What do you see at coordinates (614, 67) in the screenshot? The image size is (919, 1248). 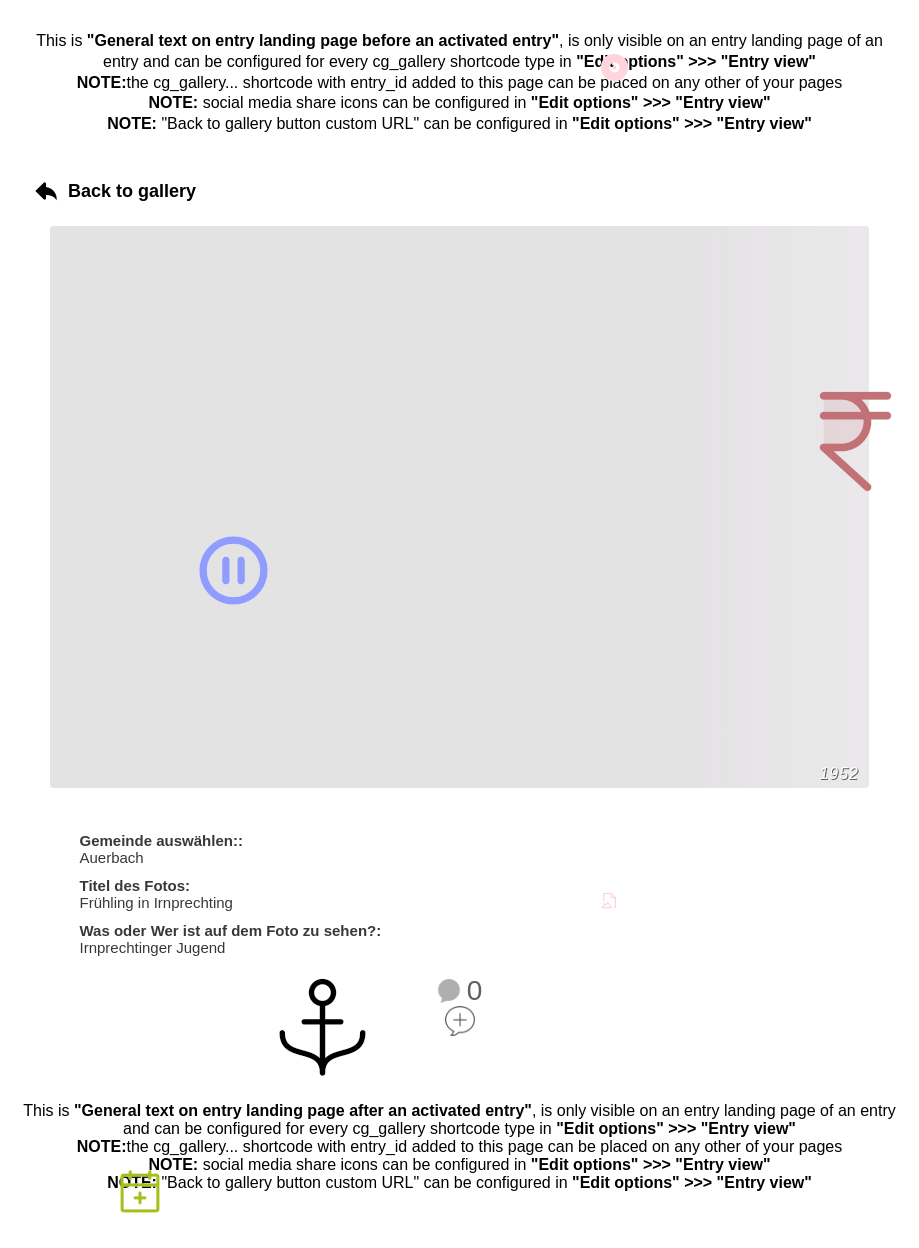 I see `play or access music library` at bounding box center [614, 67].